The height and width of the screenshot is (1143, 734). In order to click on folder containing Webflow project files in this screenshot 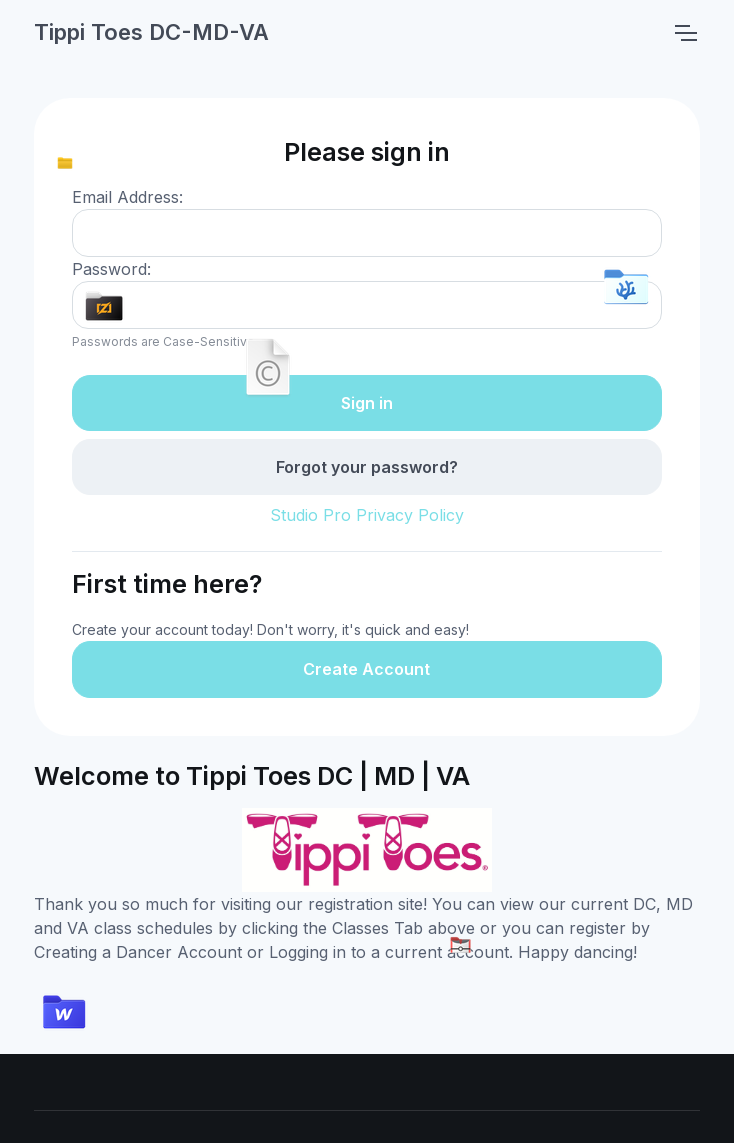, I will do `click(64, 1013)`.